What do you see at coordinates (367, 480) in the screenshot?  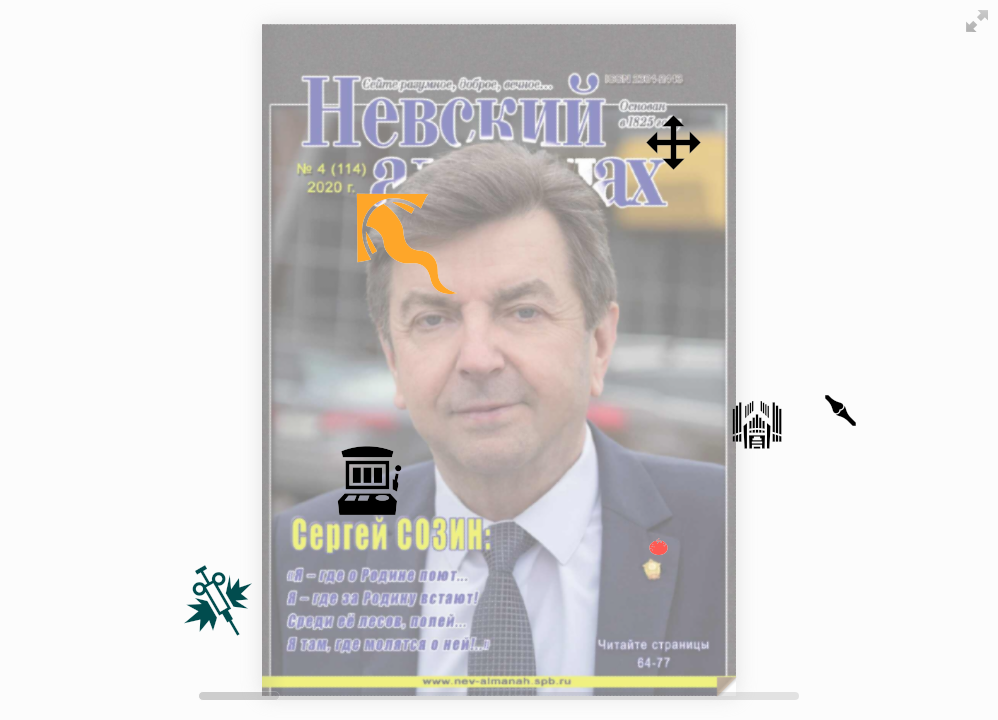 I see `open slot machine game` at bounding box center [367, 480].